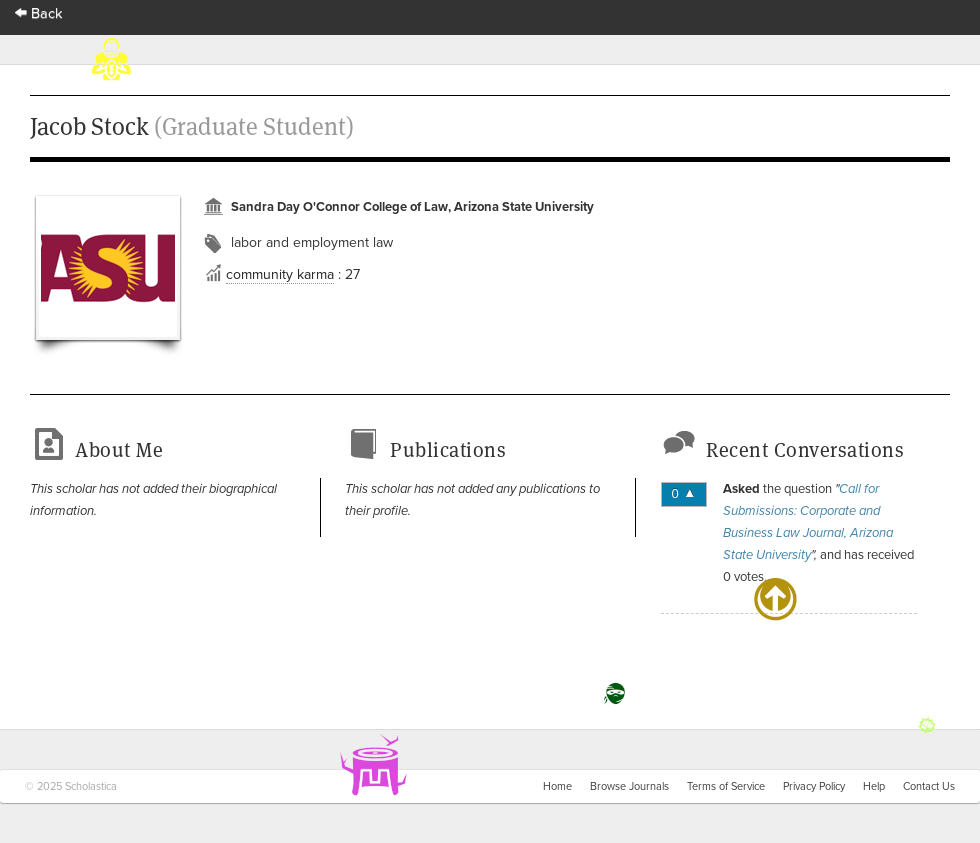 This screenshot has width=980, height=843. Describe the element at coordinates (614, 693) in the screenshot. I see `select ninja character class` at that location.